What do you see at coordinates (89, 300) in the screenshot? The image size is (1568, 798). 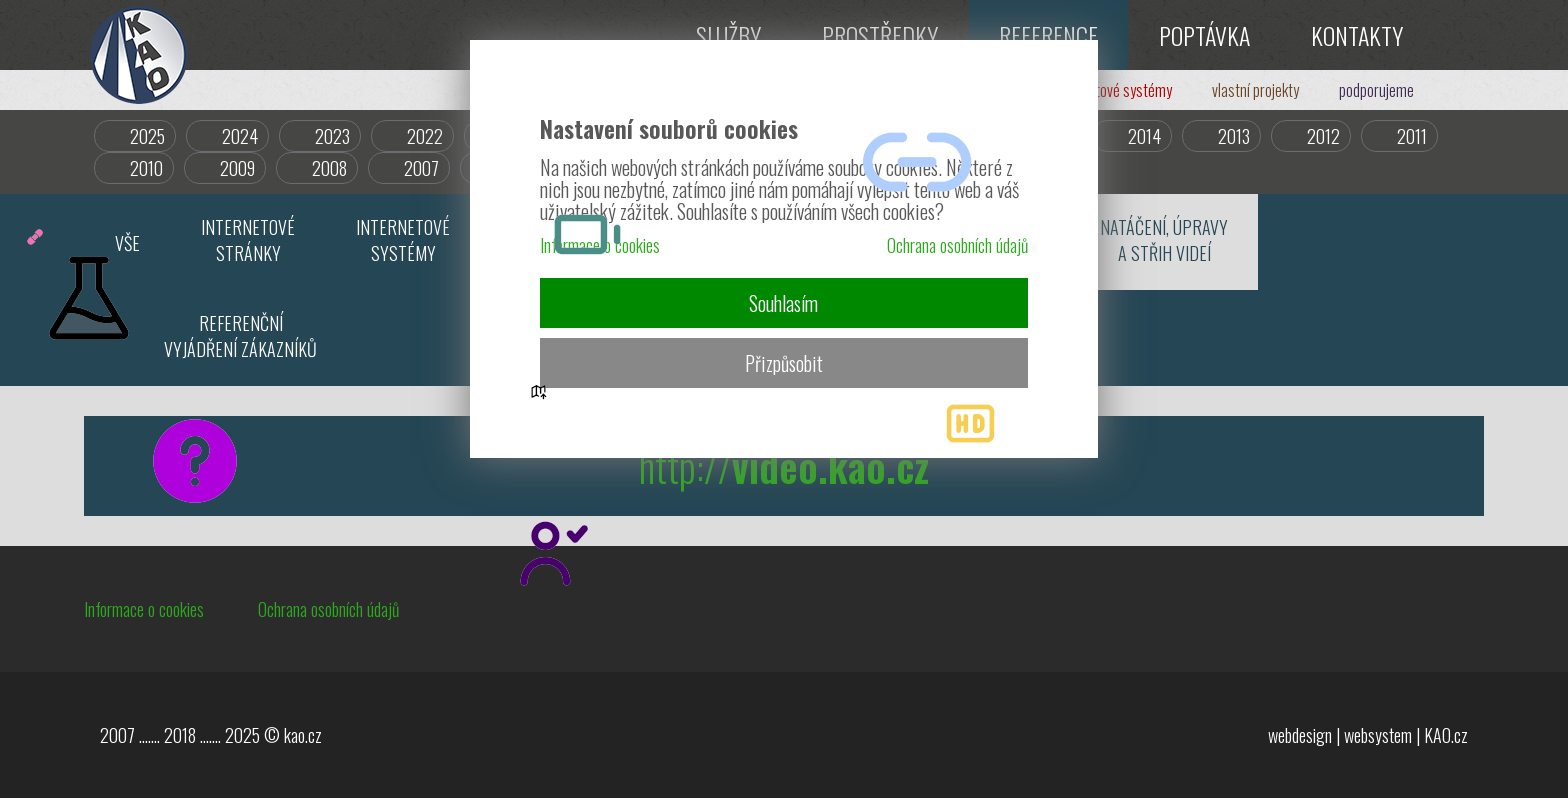 I see `access lab or experimental features` at bounding box center [89, 300].